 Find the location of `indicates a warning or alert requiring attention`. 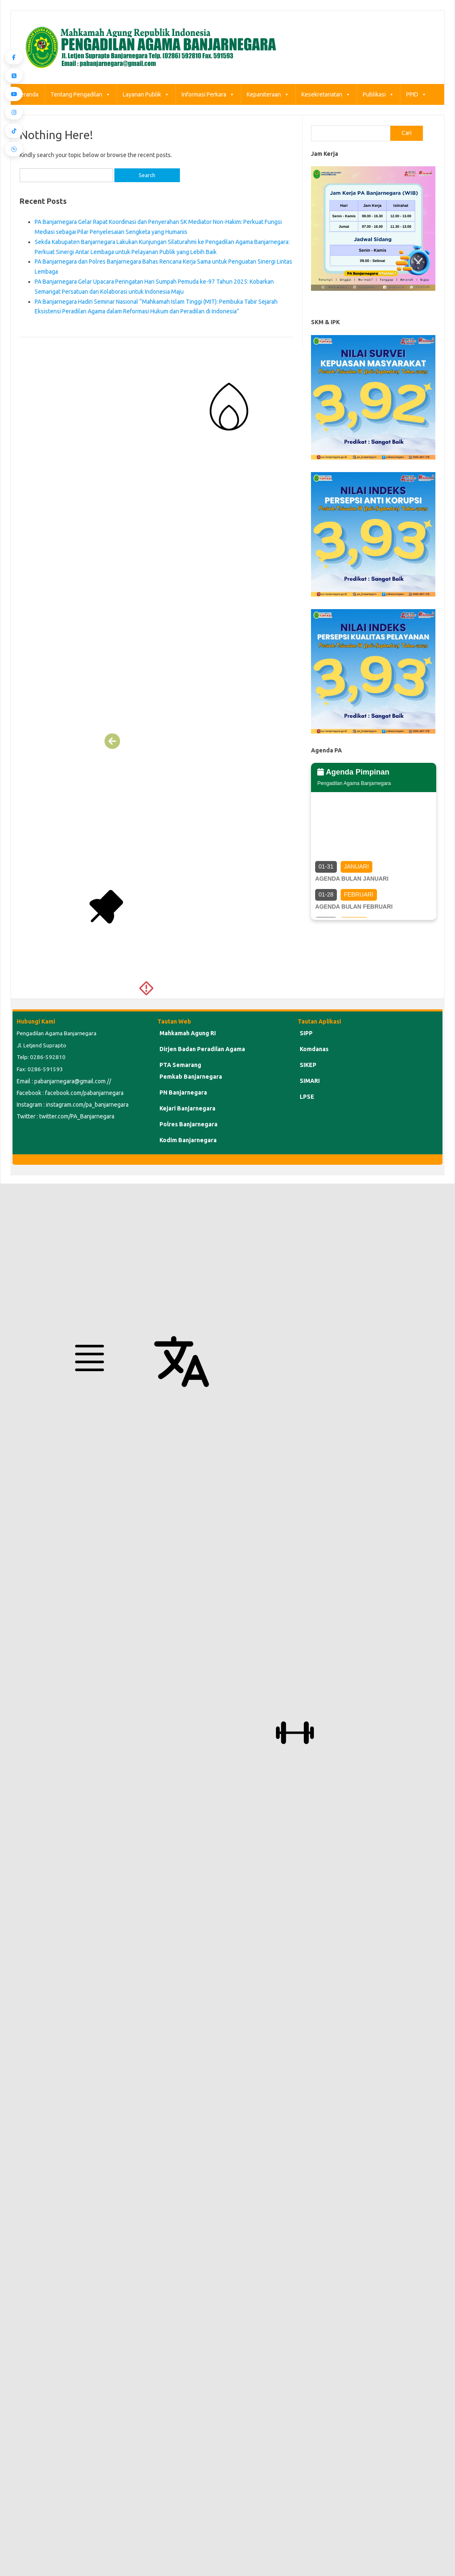

indicates a warning or alert requiring attention is located at coordinates (146, 988).